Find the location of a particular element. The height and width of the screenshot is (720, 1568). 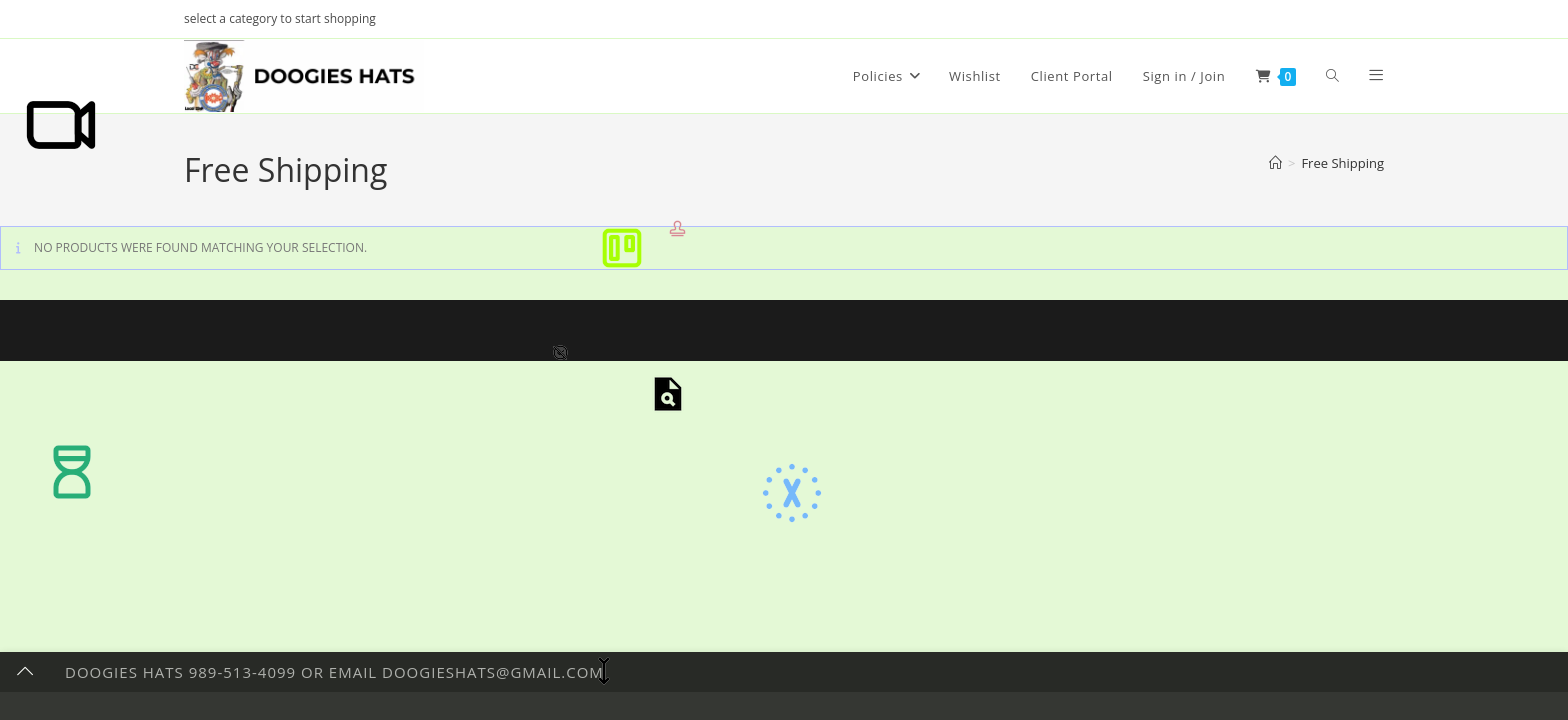

scan document for plagiarism is located at coordinates (668, 394).